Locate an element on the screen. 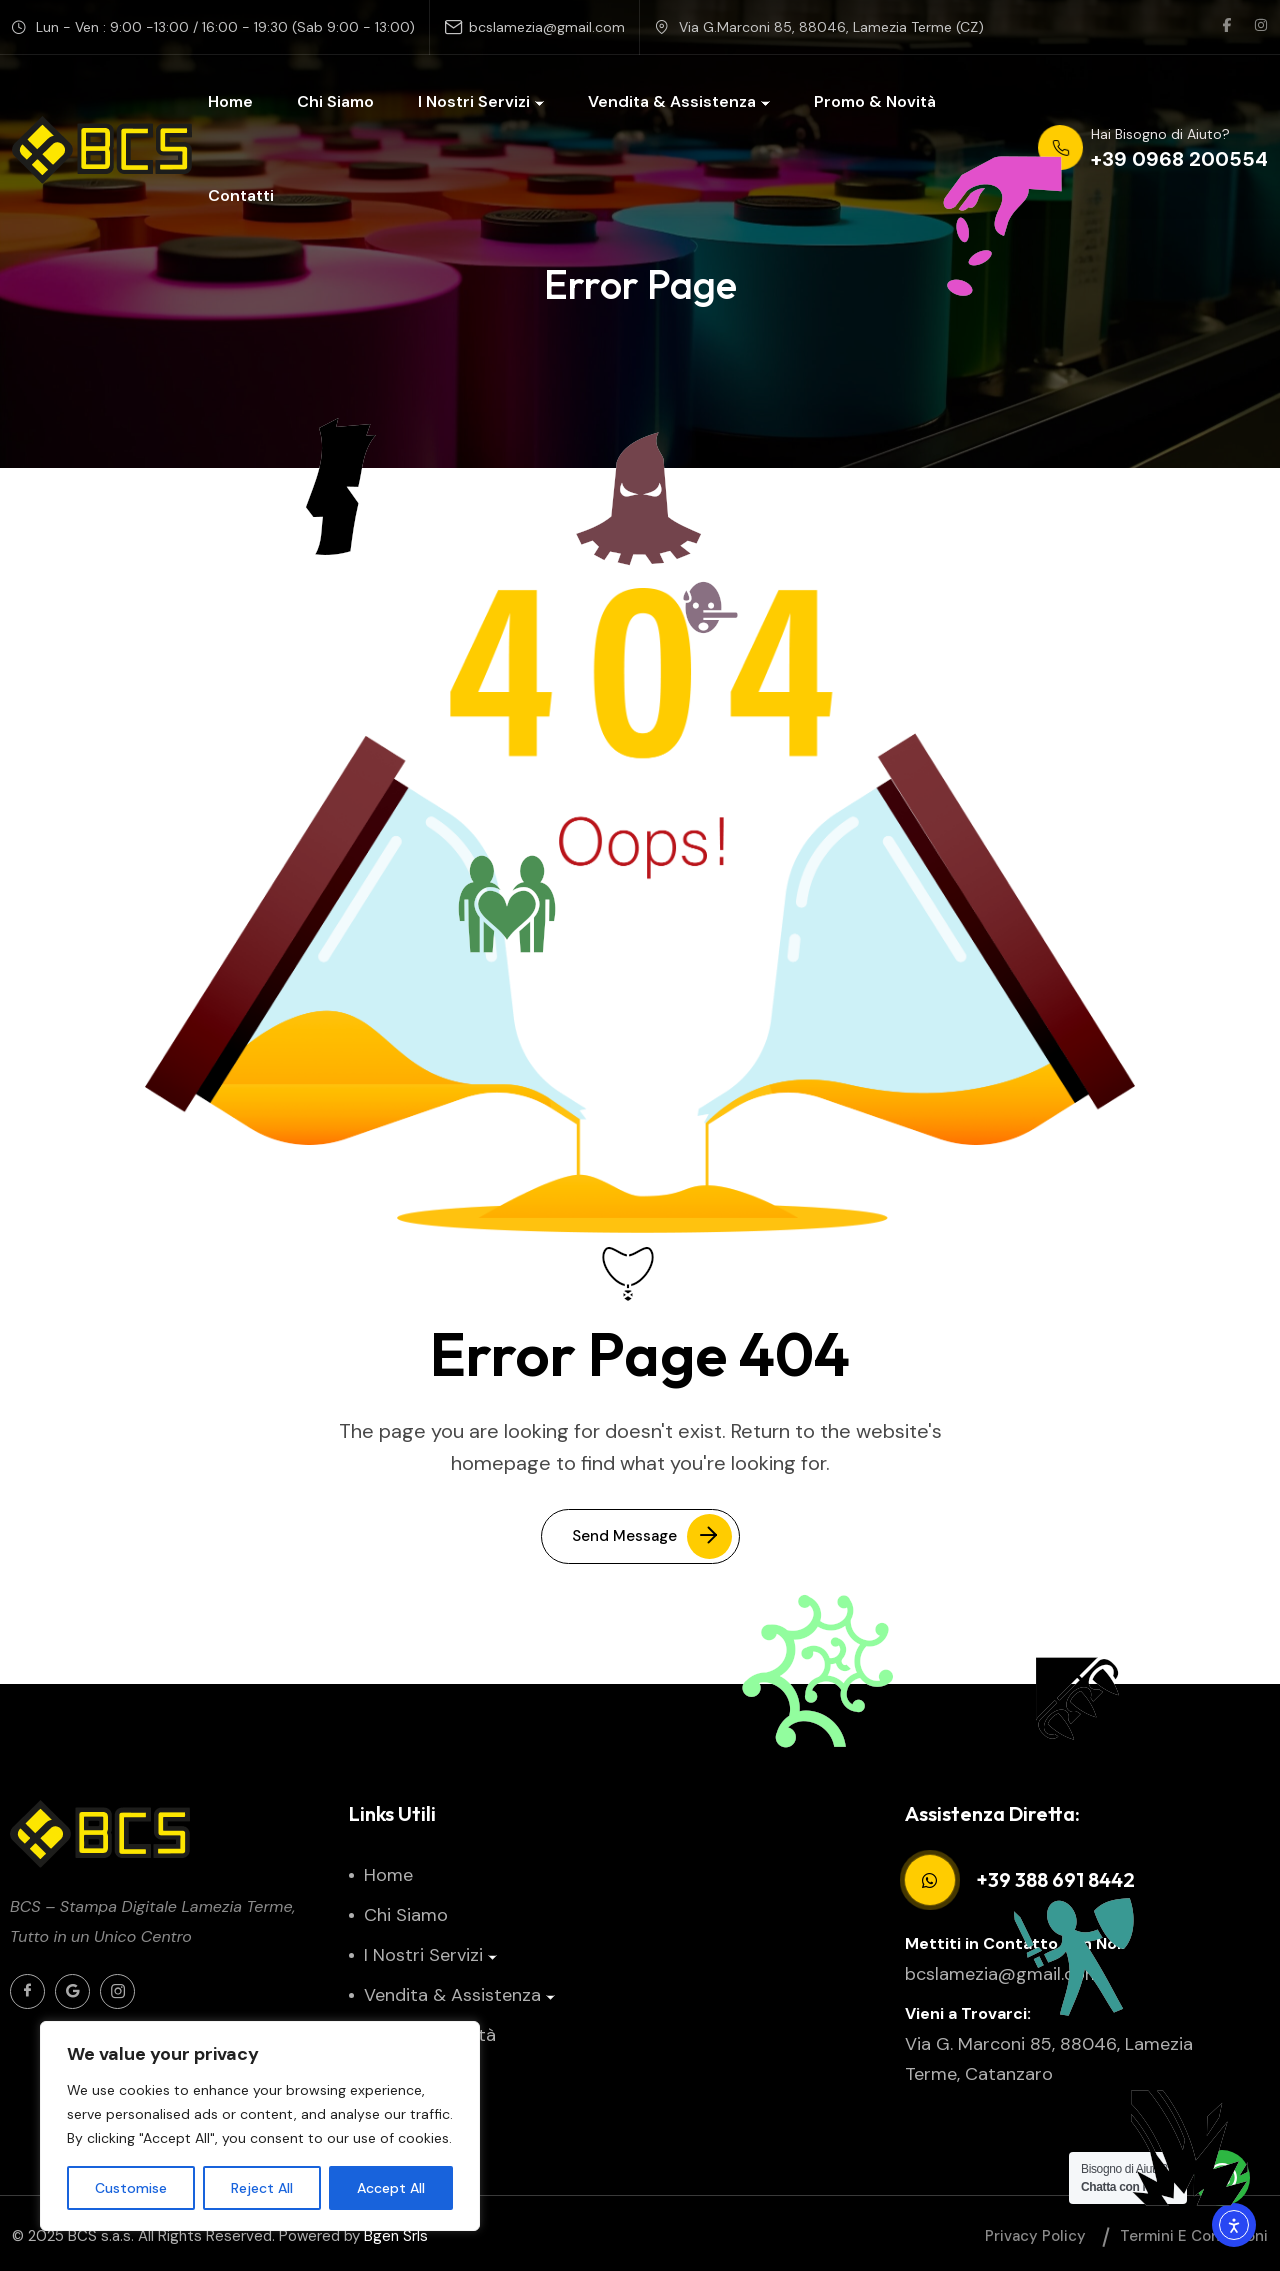  select portugal as your country or region is located at coordinates (340, 486).